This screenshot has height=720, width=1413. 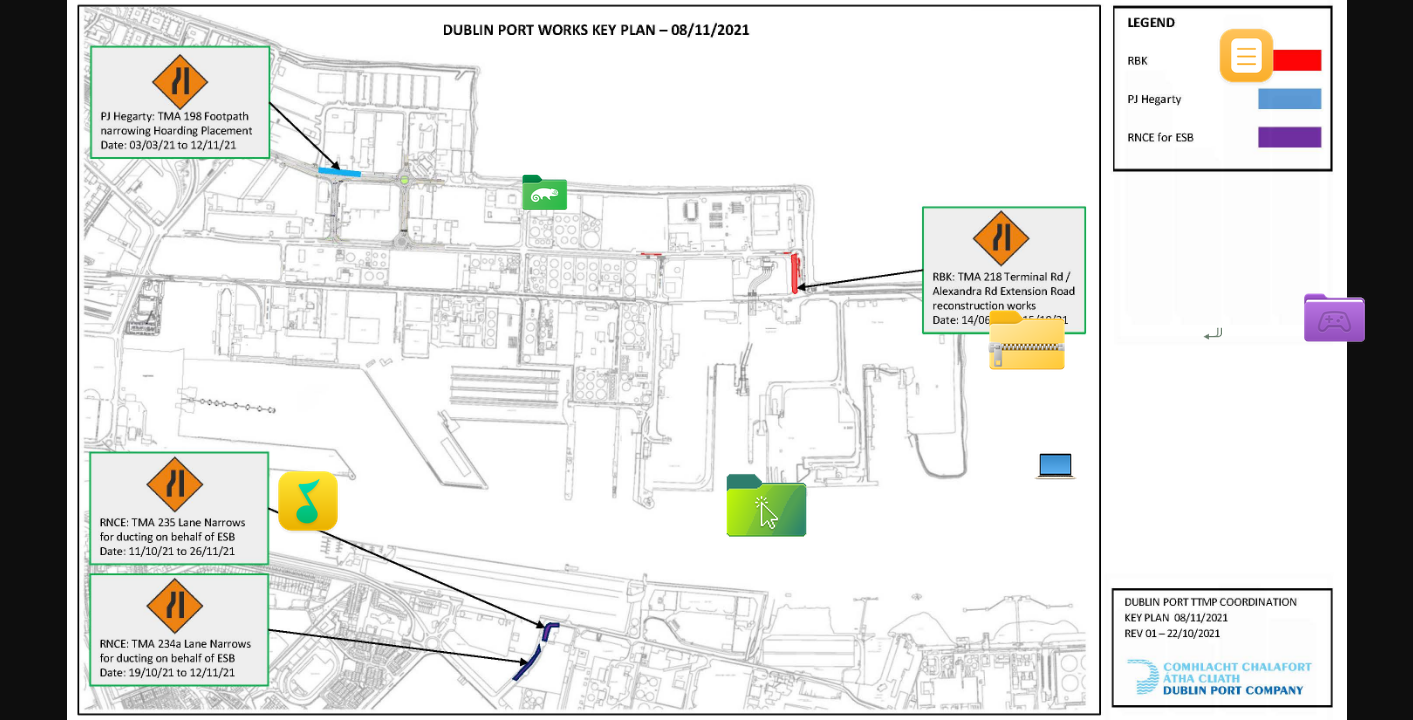 I want to click on open a compressed zip folder, so click(x=1027, y=342).